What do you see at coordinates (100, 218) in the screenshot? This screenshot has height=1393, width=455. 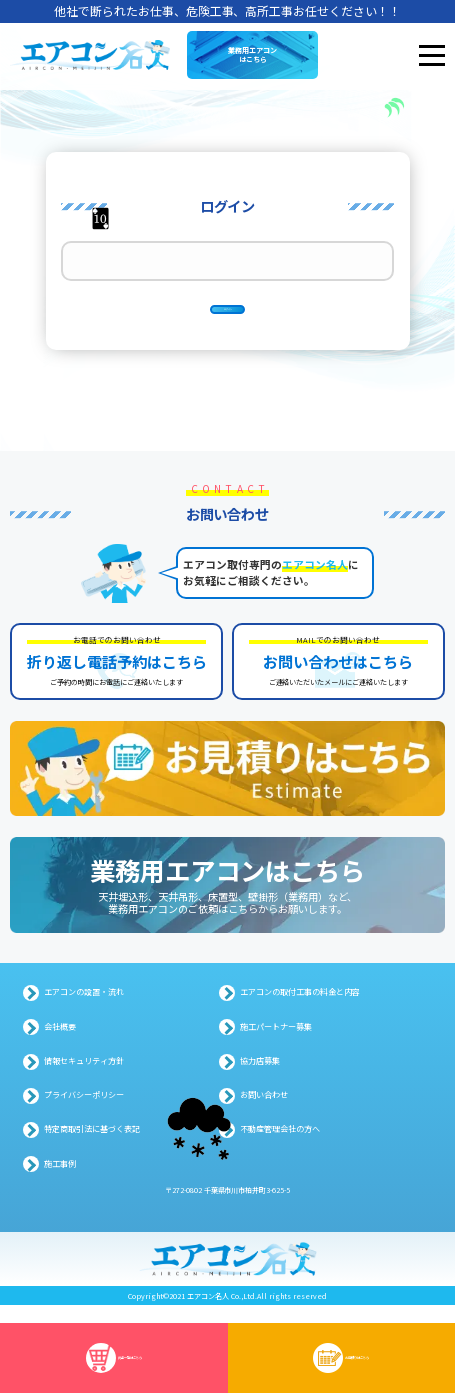 I see `ten of spades playing card` at bounding box center [100, 218].